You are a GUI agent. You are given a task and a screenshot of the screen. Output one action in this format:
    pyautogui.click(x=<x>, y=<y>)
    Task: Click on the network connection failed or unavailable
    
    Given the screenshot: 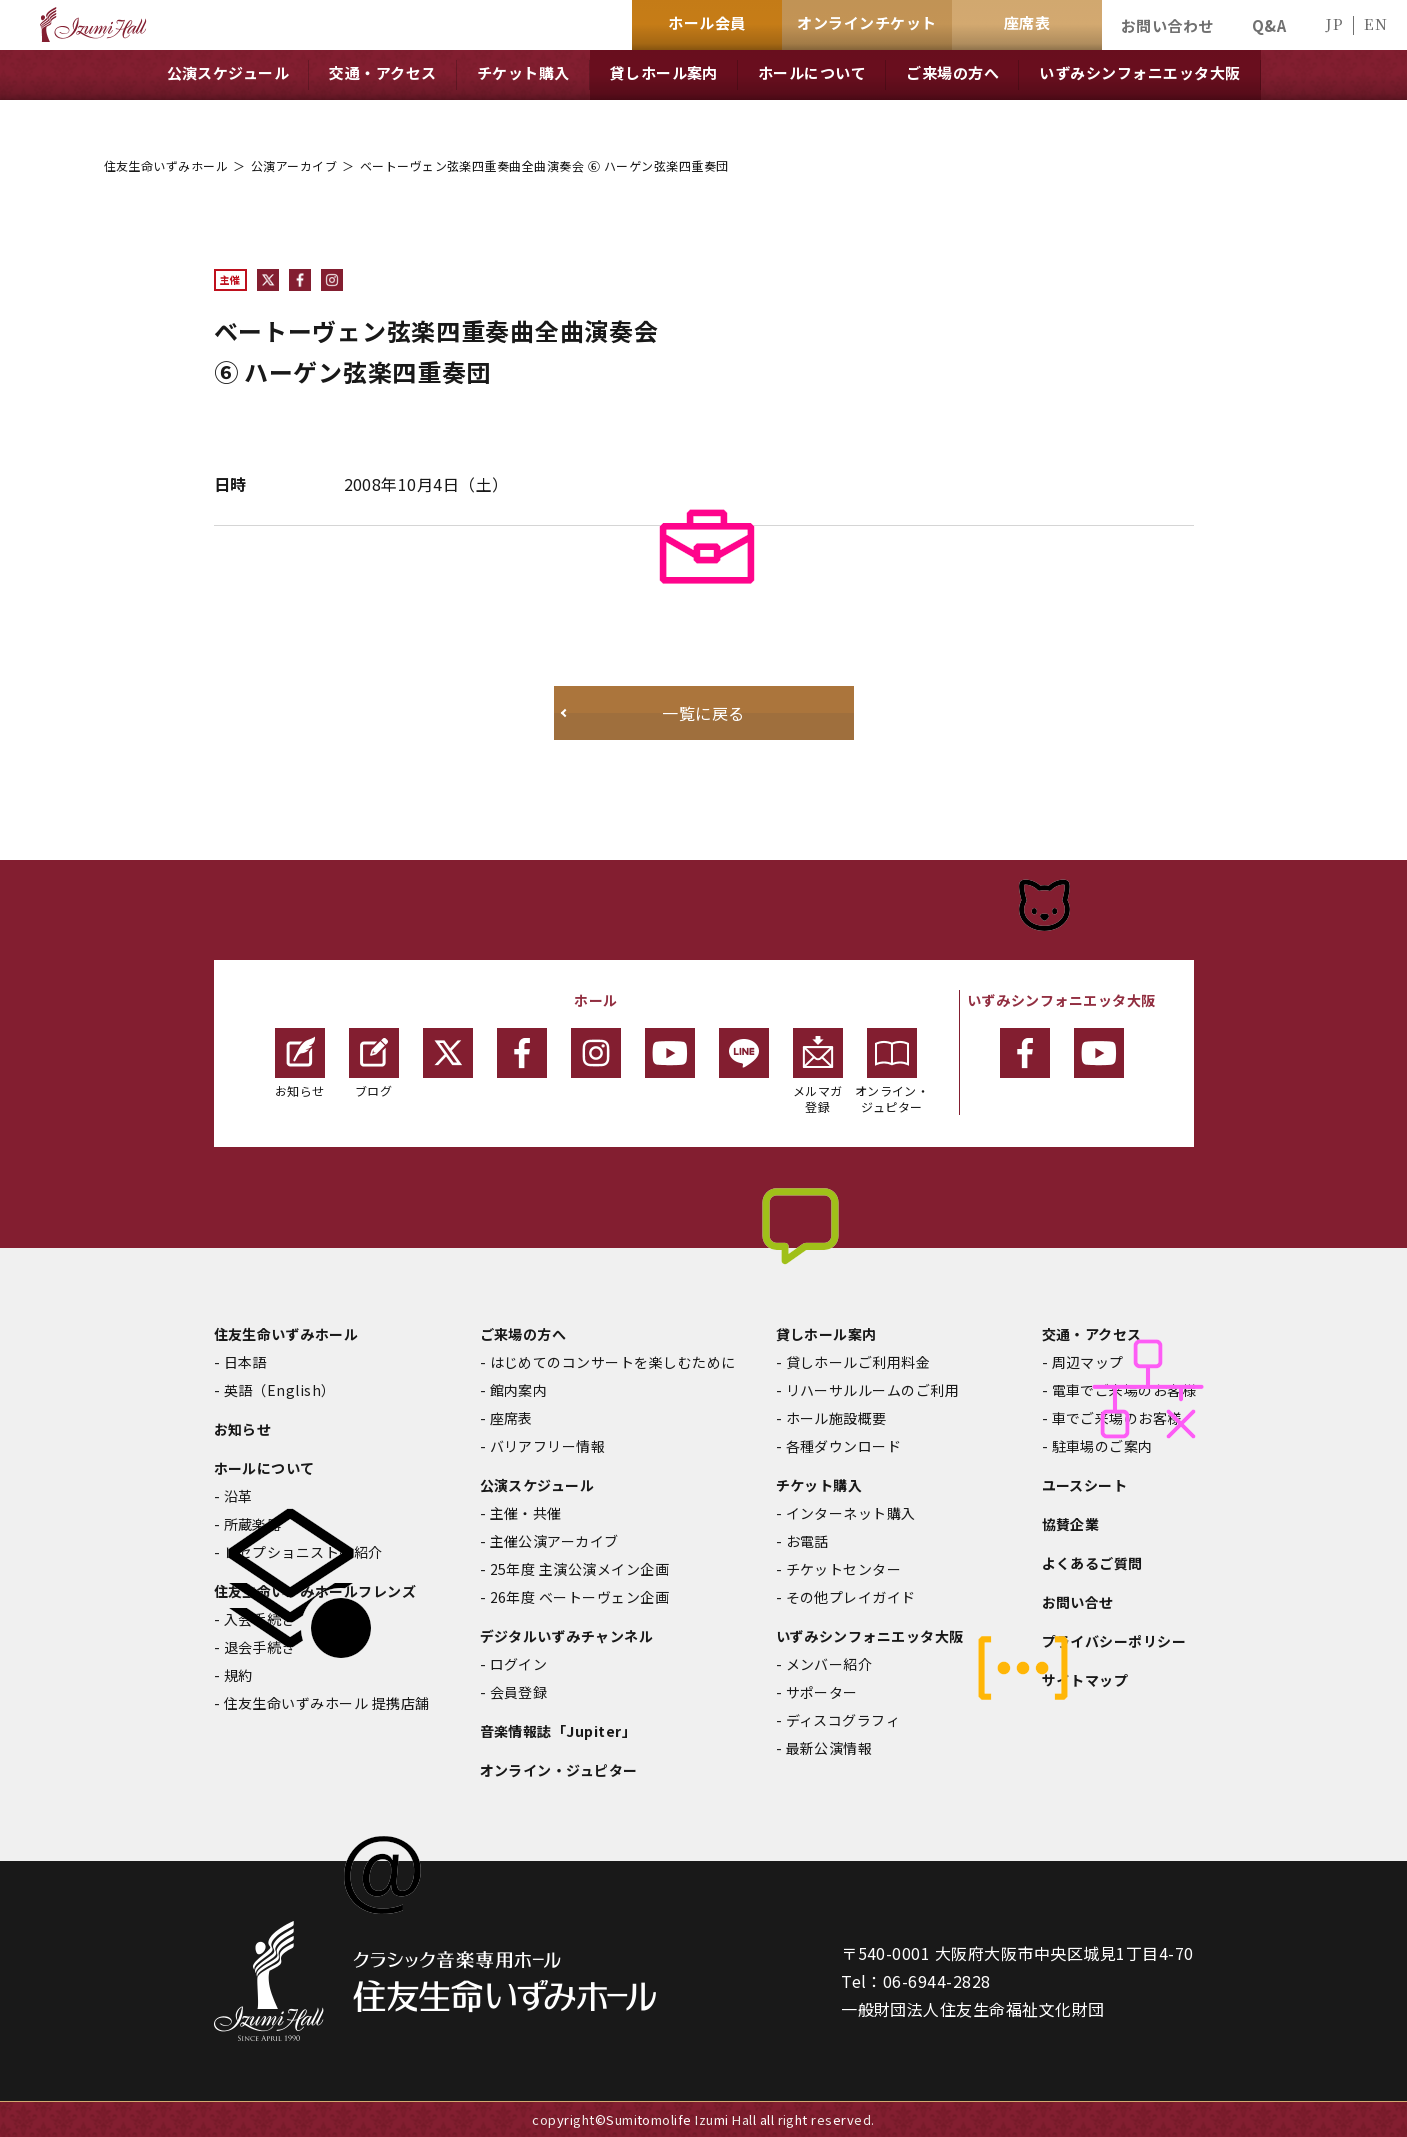 What is the action you would take?
    pyautogui.click(x=1148, y=1391)
    